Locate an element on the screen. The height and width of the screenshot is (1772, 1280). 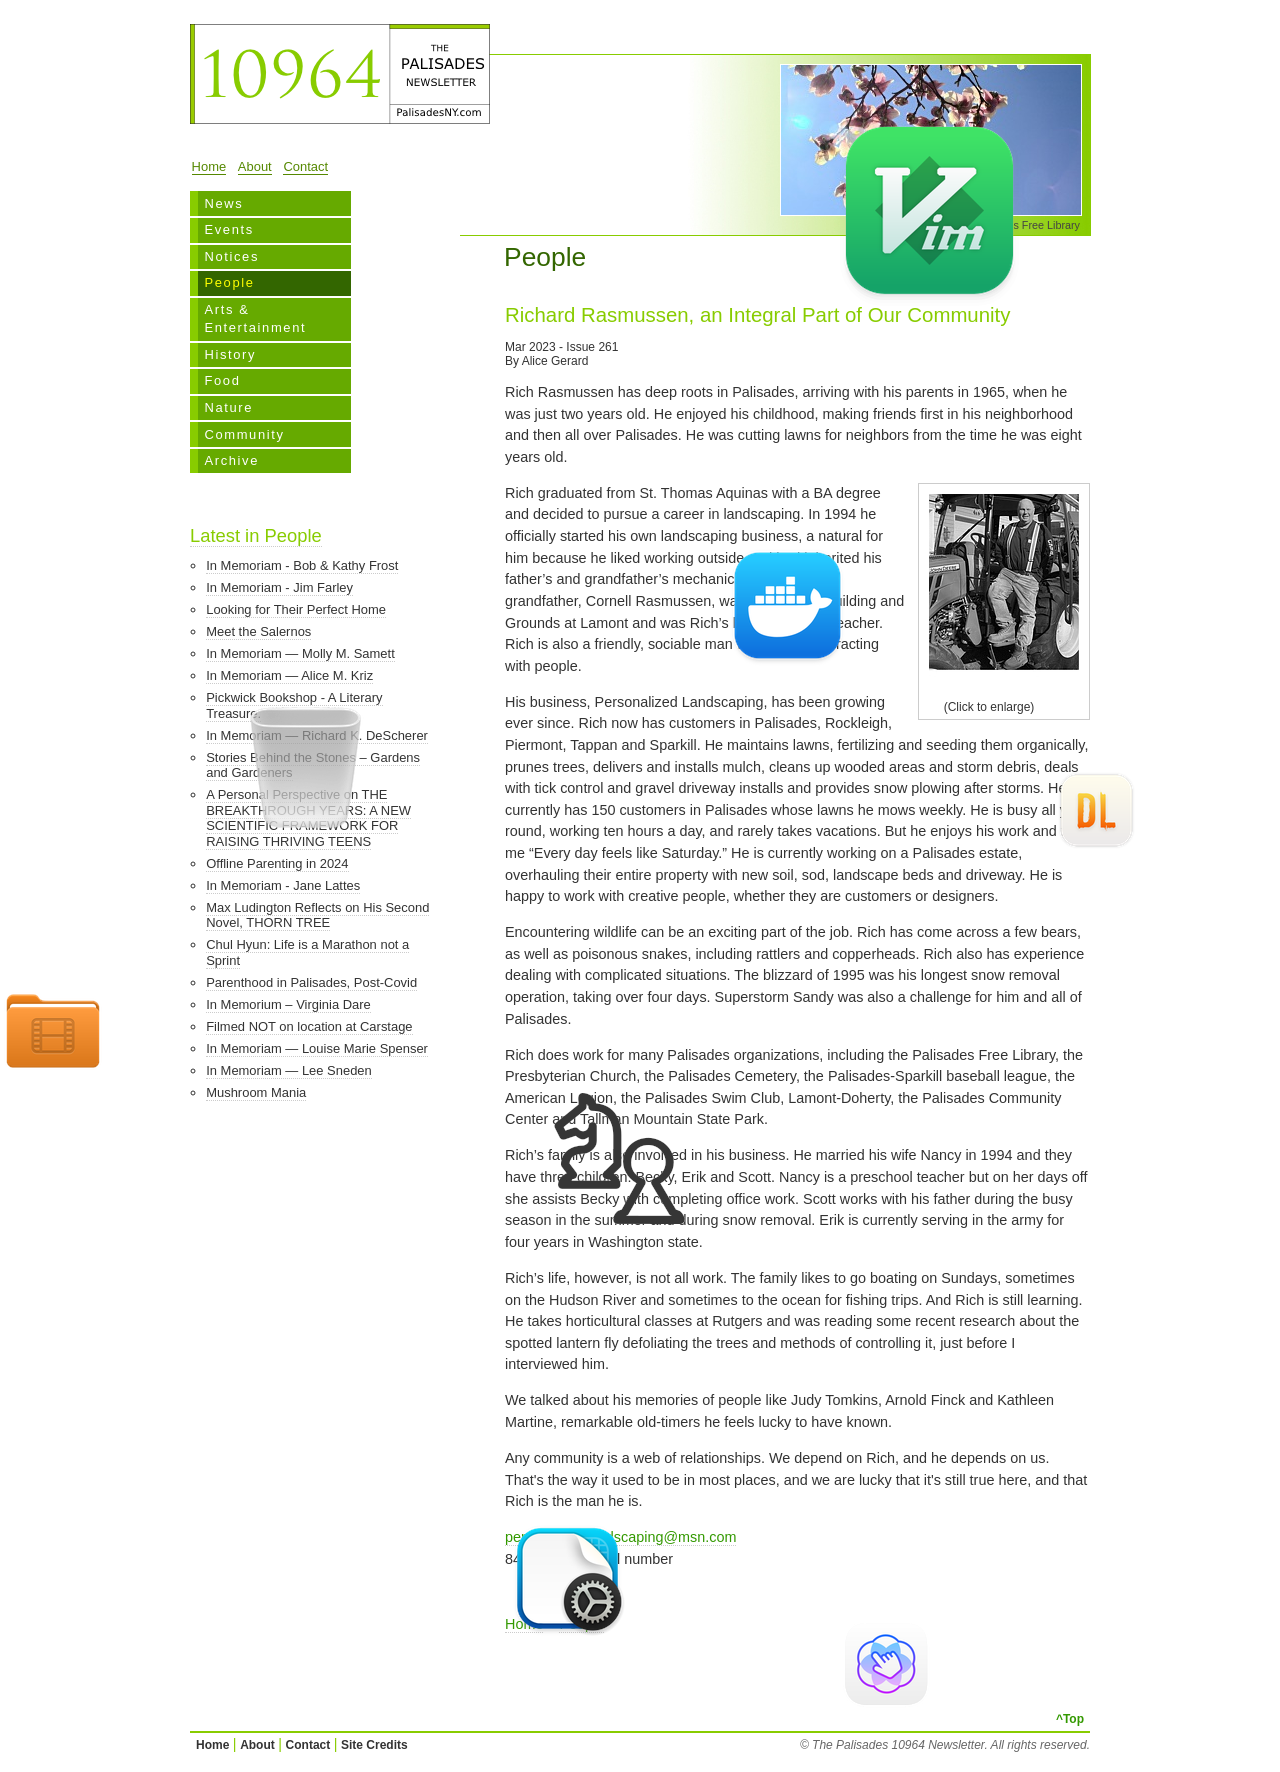
empty trash bin with no items to delete is located at coordinates (305, 765).